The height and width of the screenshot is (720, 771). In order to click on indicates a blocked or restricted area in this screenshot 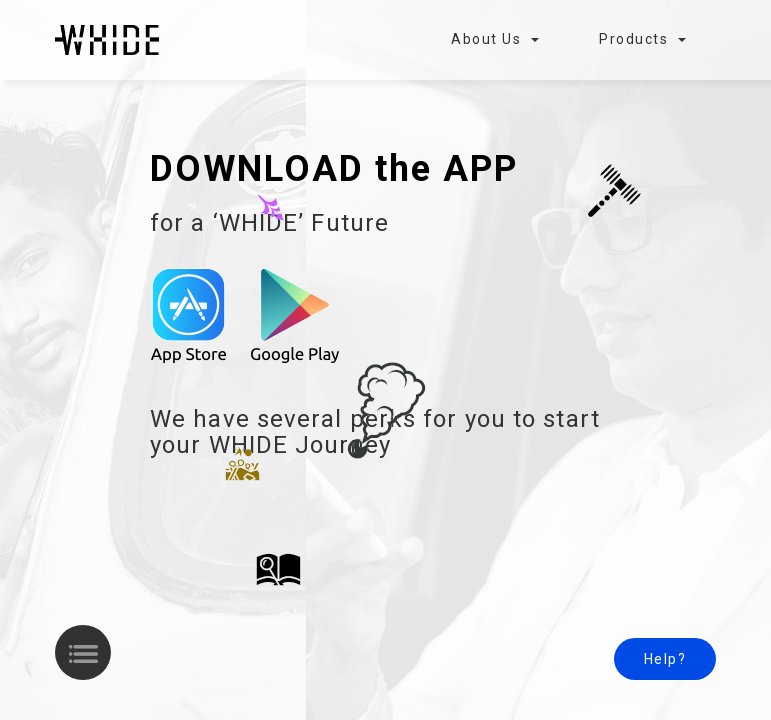, I will do `click(242, 463)`.